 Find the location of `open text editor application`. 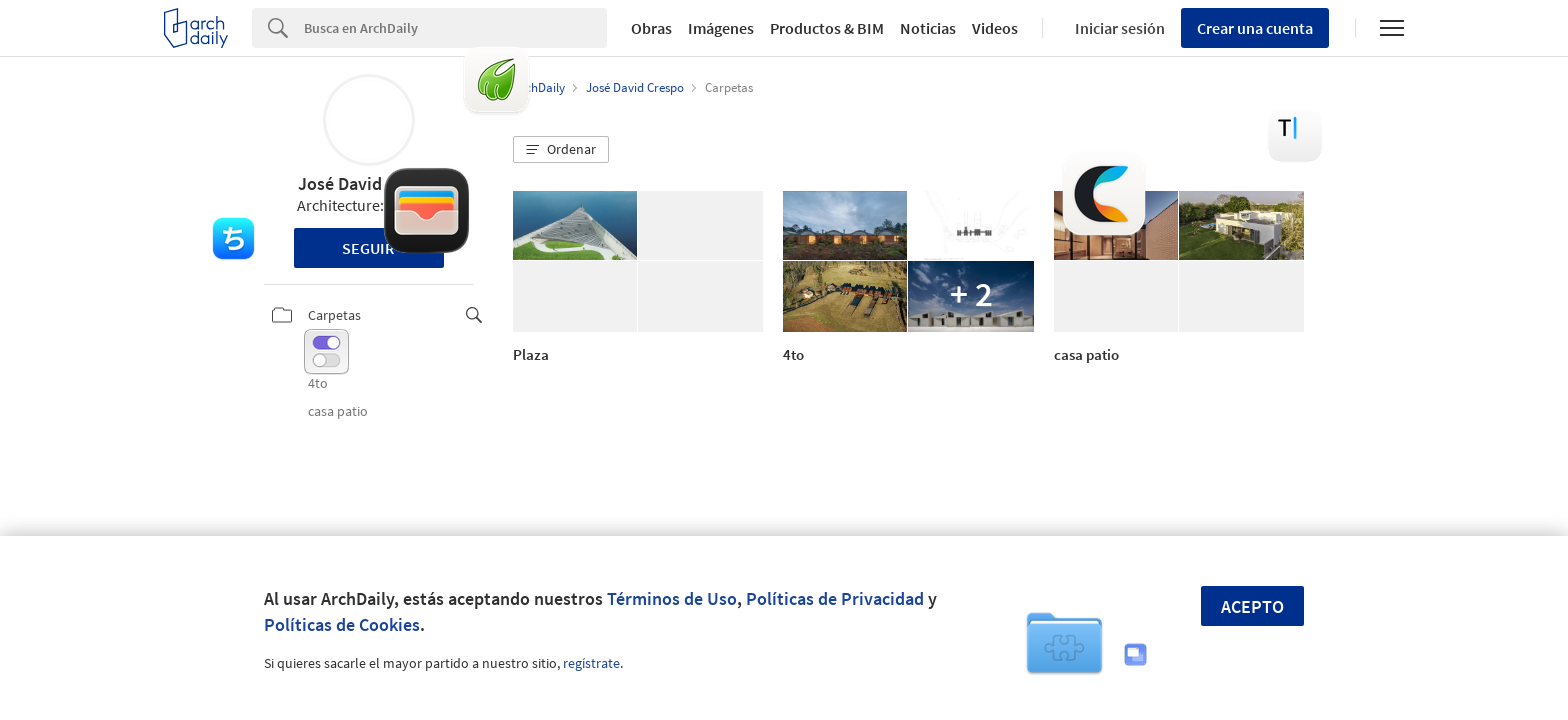

open text editor application is located at coordinates (1295, 135).